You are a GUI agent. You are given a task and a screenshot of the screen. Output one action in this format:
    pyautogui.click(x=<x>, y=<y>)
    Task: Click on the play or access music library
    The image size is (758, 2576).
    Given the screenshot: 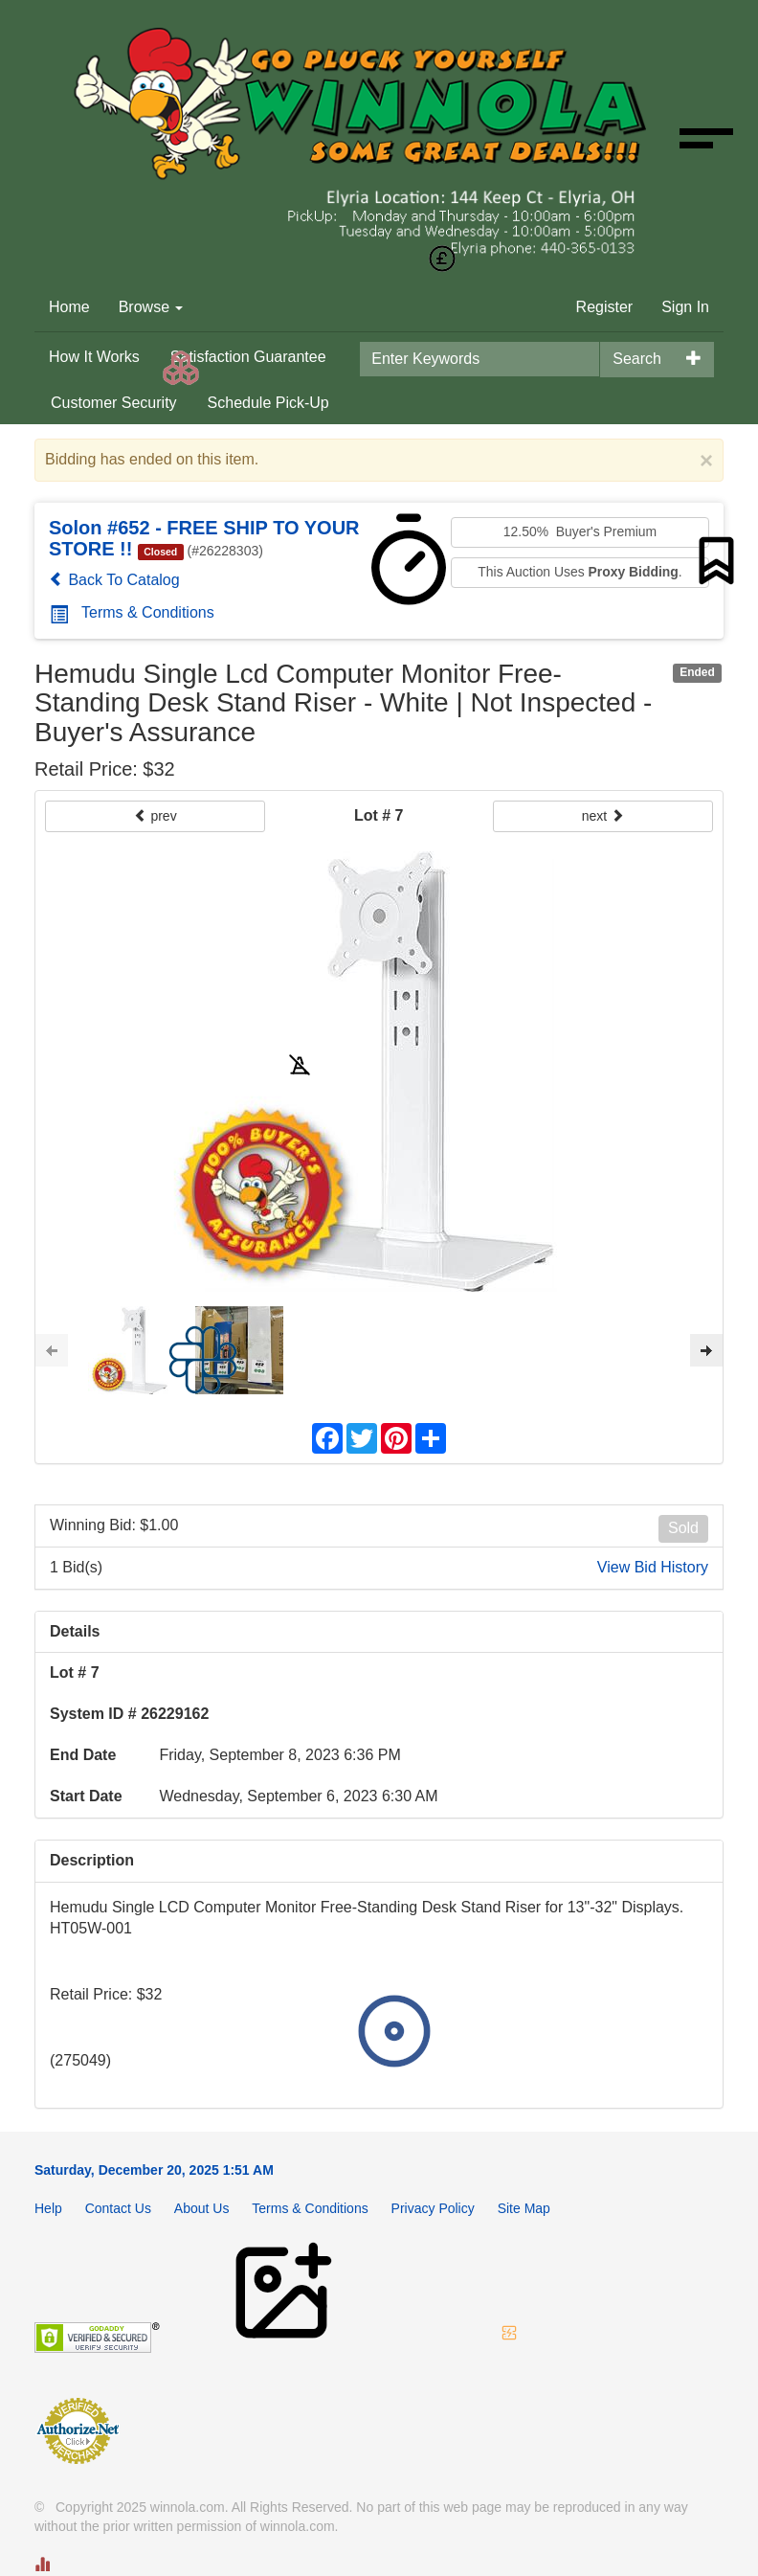 What is the action you would take?
    pyautogui.click(x=394, y=2031)
    